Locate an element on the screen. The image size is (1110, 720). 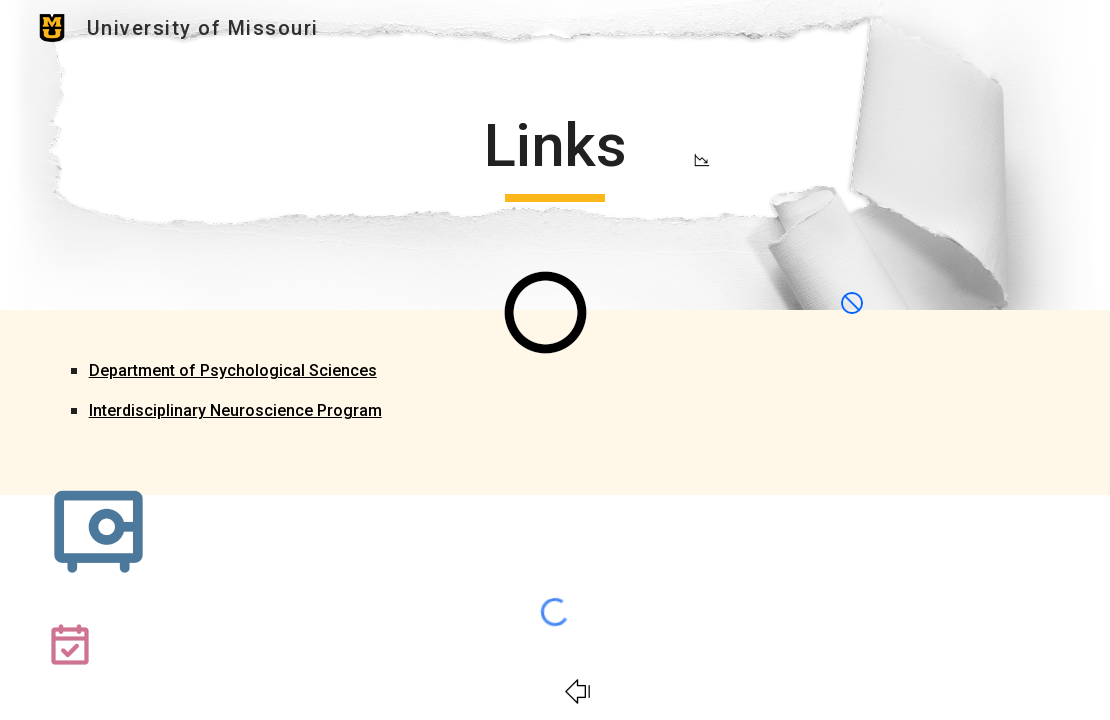
view declining metrics or trends is located at coordinates (702, 160).